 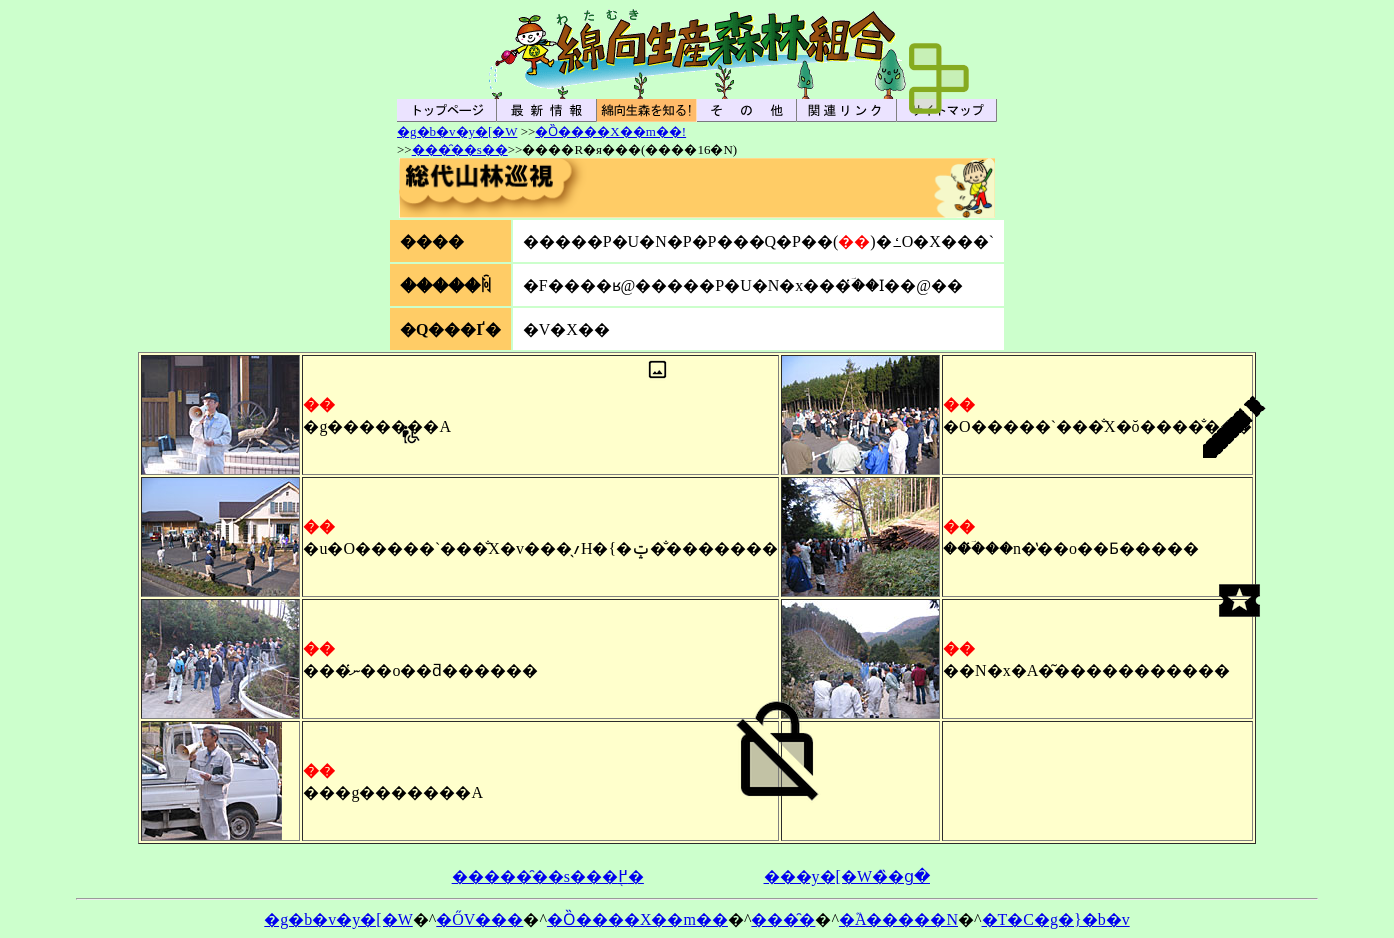 What do you see at coordinates (933, 78) in the screenshot?
I see `open Replit coding environment` at bounding box center [933, 78].